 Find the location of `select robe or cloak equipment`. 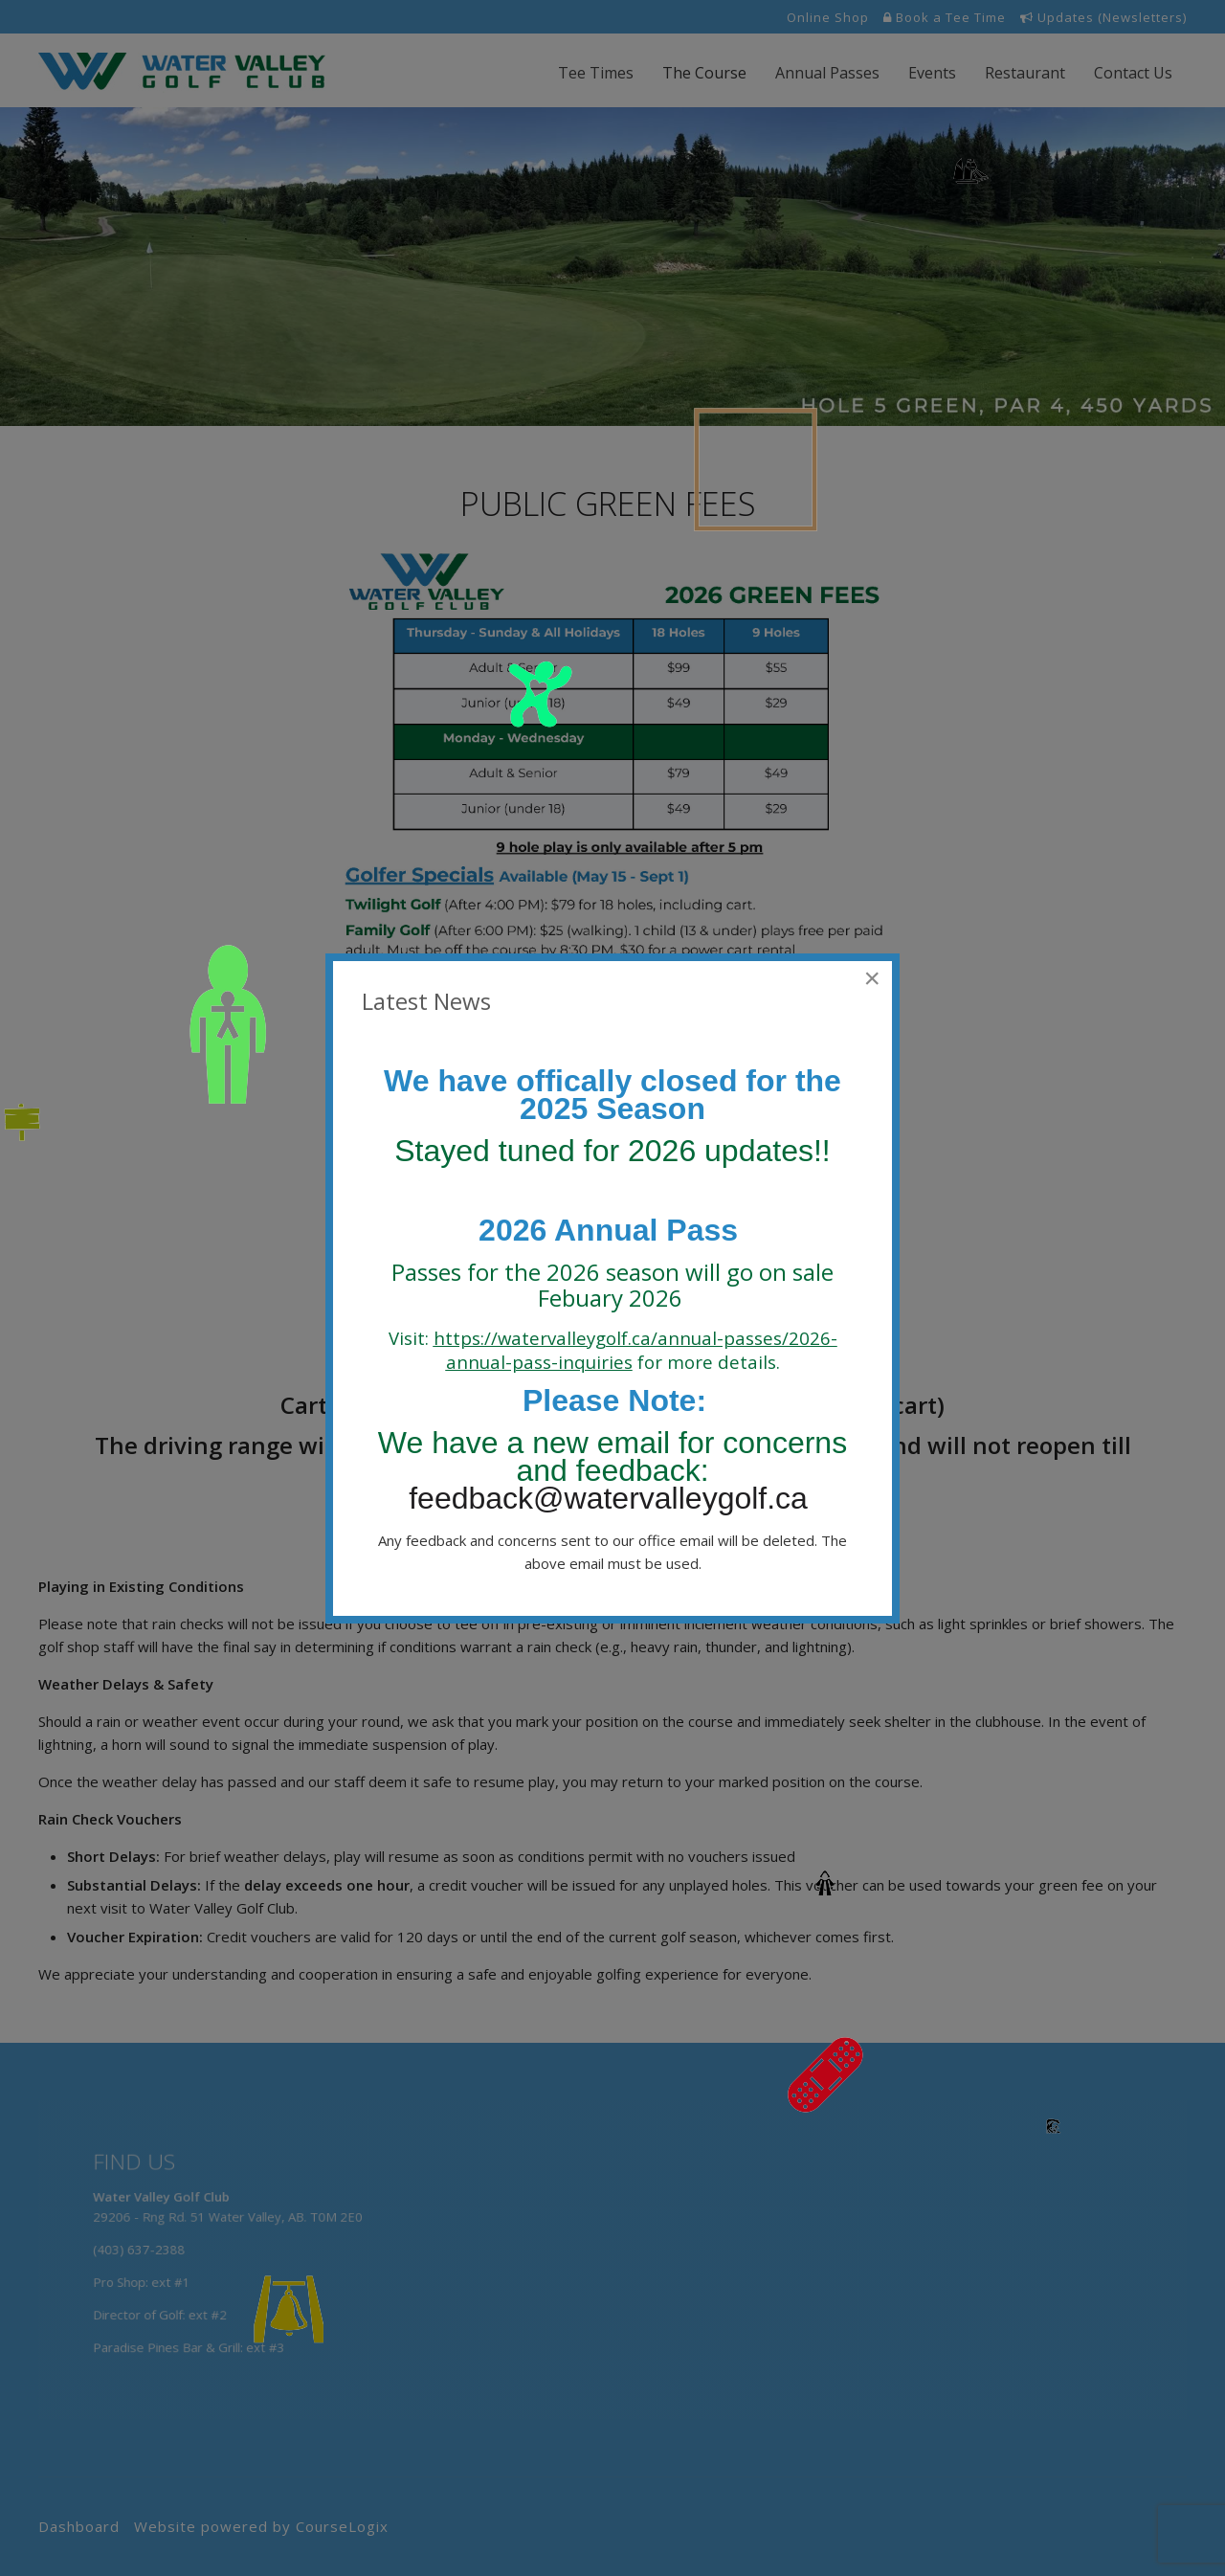

select robe or cloak equipment is located at coordinates (825, 1883).